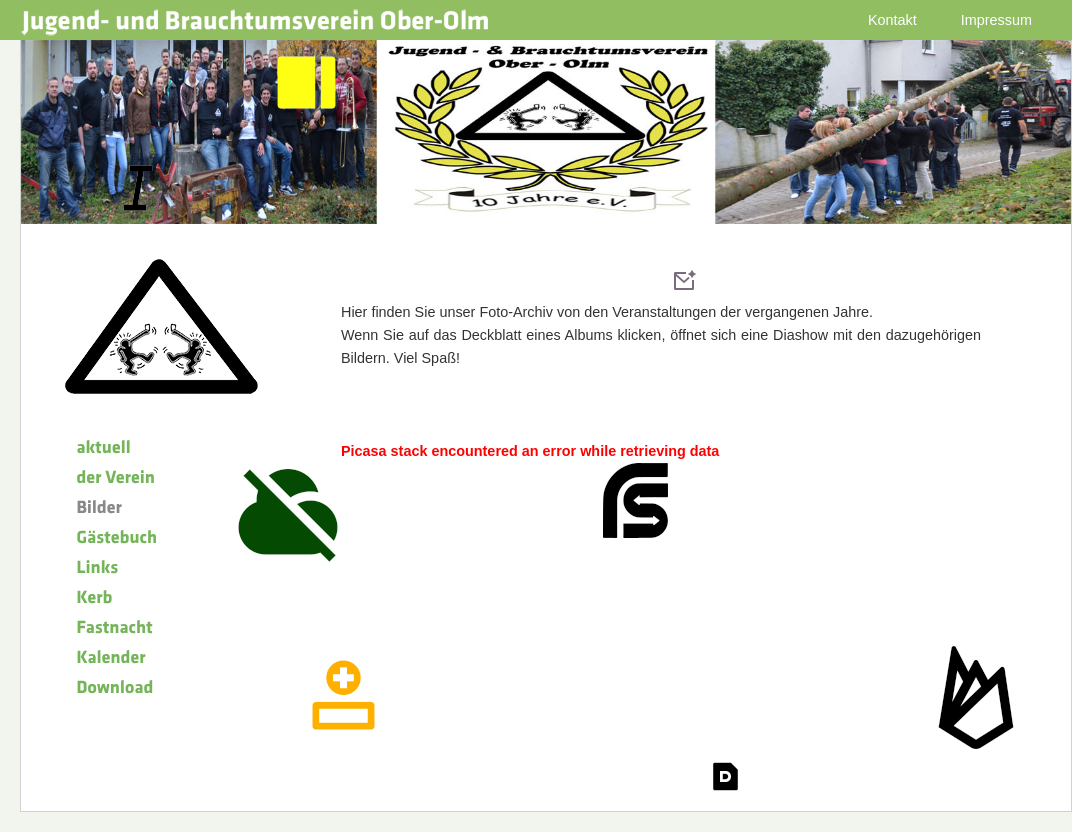 The width and height of the screenshot is (1072, 832). Describe the element at coordinates (138, 188) in the screenshot. I see `apply italic formatting to selected text` at that location.